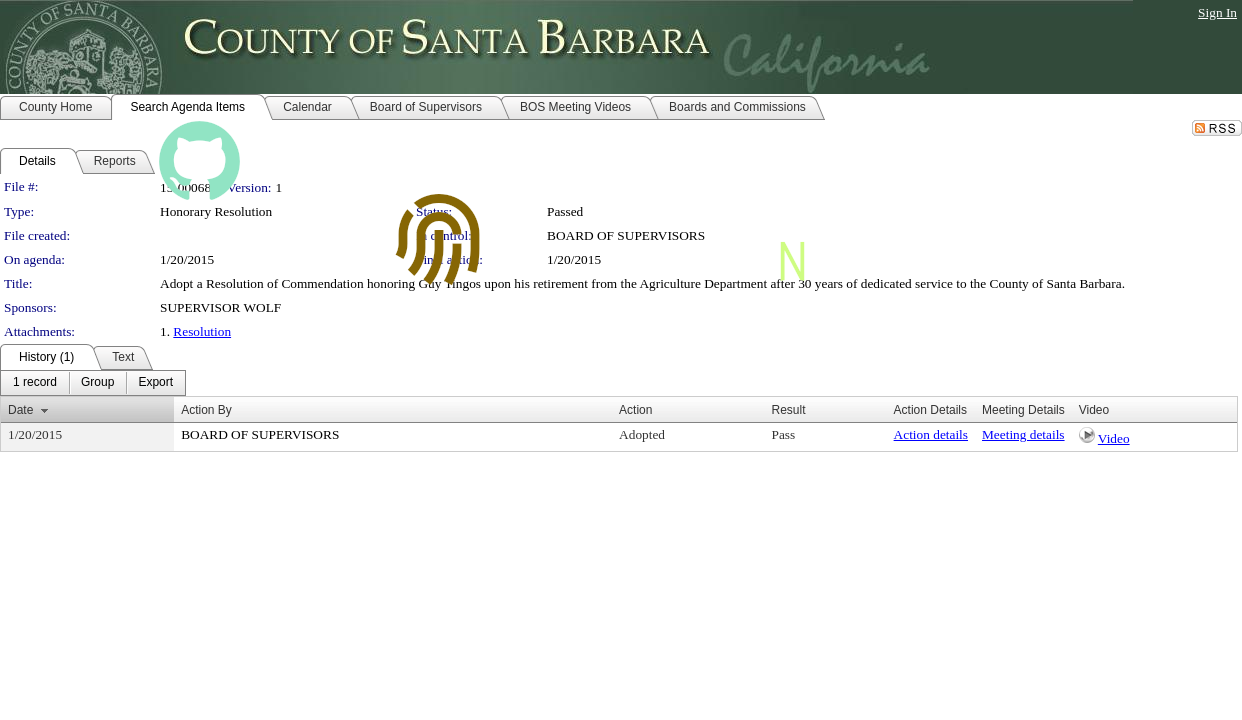  Describe the element at coordinates (439, 239) in the screenshot. I see `authenticate with fingerprint` at that location.